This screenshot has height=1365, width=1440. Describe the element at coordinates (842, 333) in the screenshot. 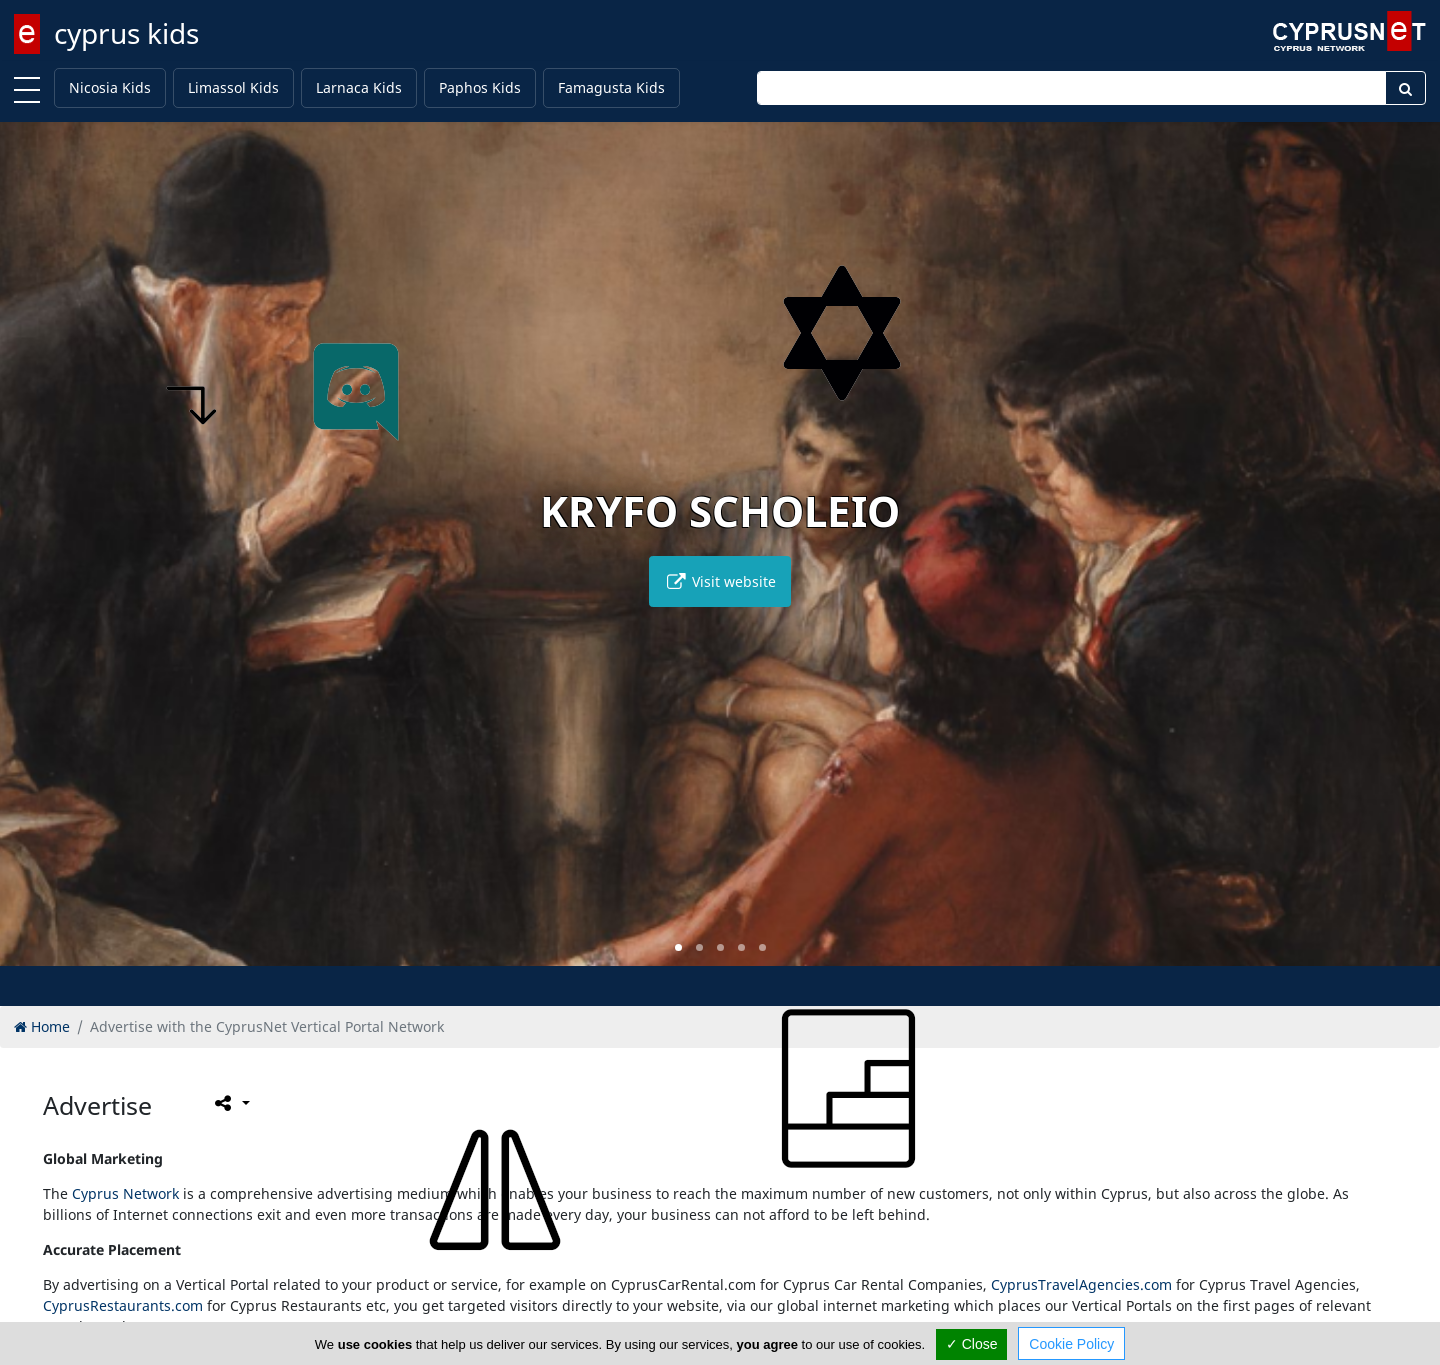

I see `indicates jewish or hebrew content` at that location.